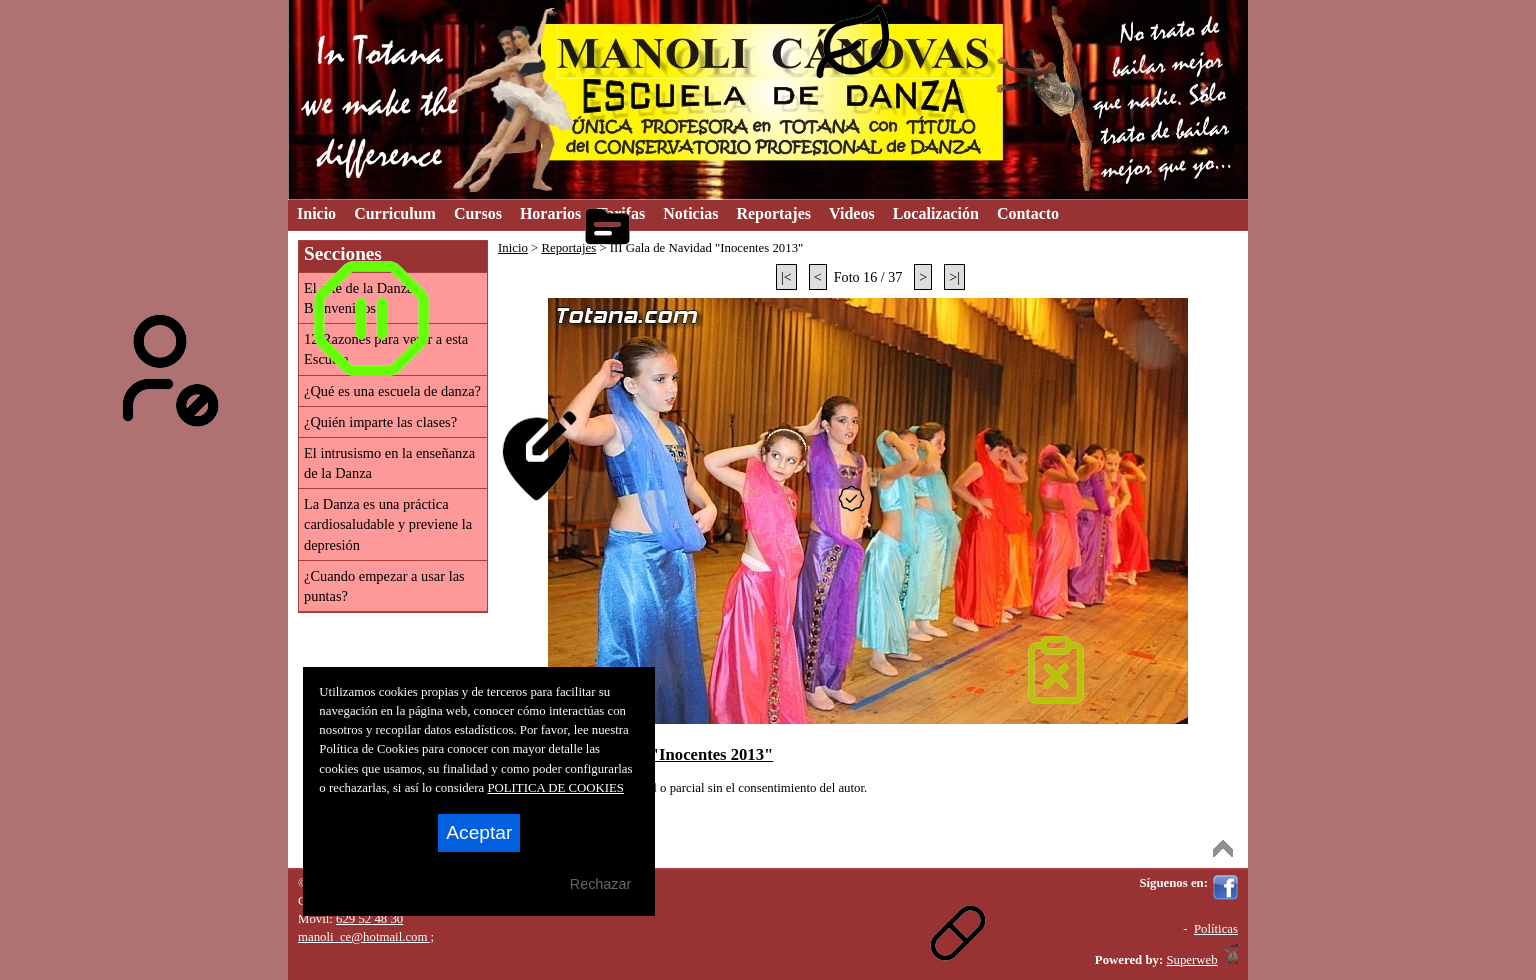  I want to click on access medication reminders or prescriptions, so click(958, 933).